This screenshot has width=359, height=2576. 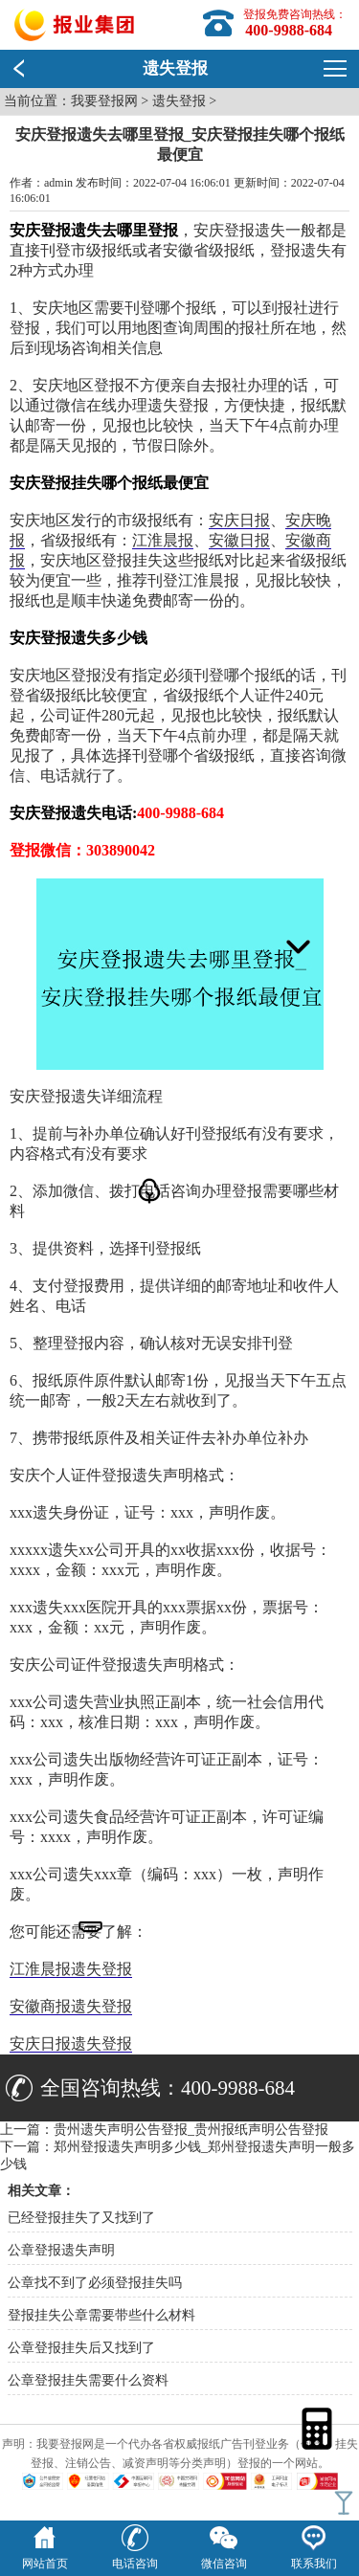 I want to click on browse cocktail or drink recipes, so click(x=344, y=2502).